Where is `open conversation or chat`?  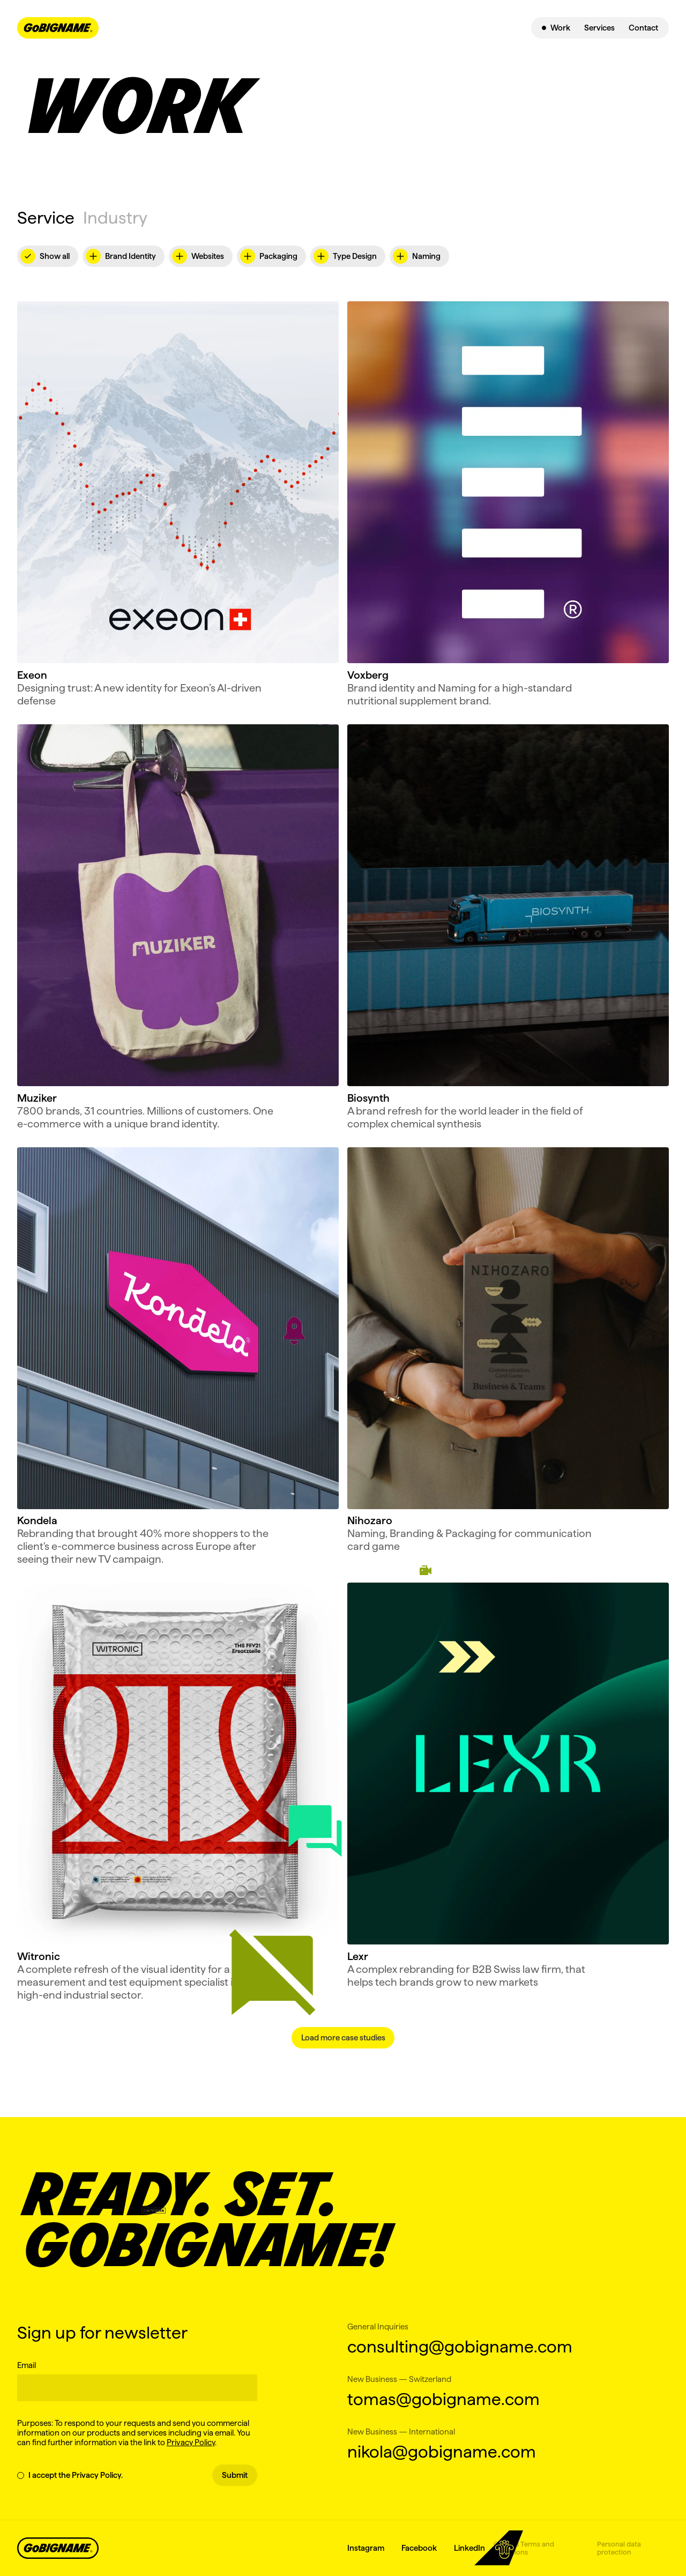
open conversation or chat is located at coordinates (316, 1828).